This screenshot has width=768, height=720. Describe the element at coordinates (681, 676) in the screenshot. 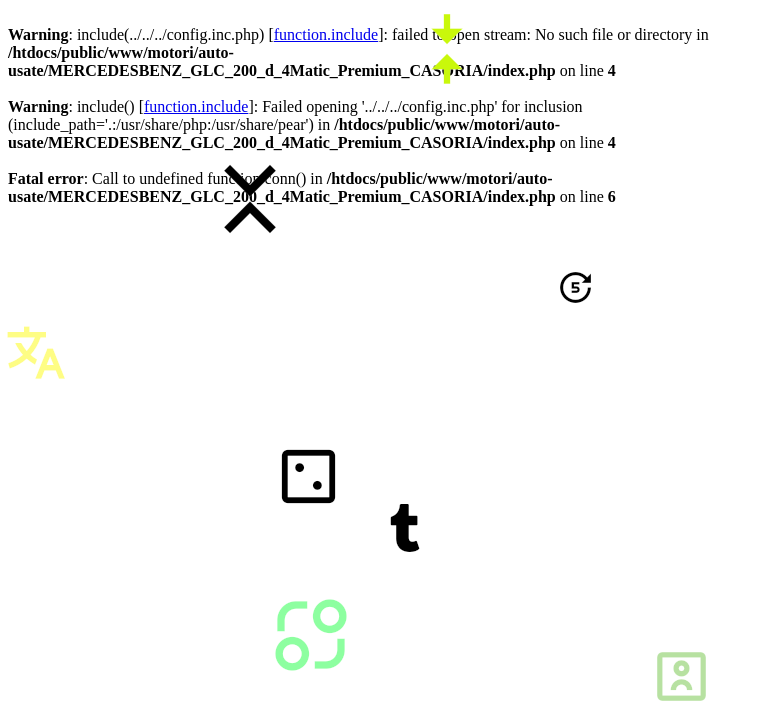

I see `view account profile` at that location.